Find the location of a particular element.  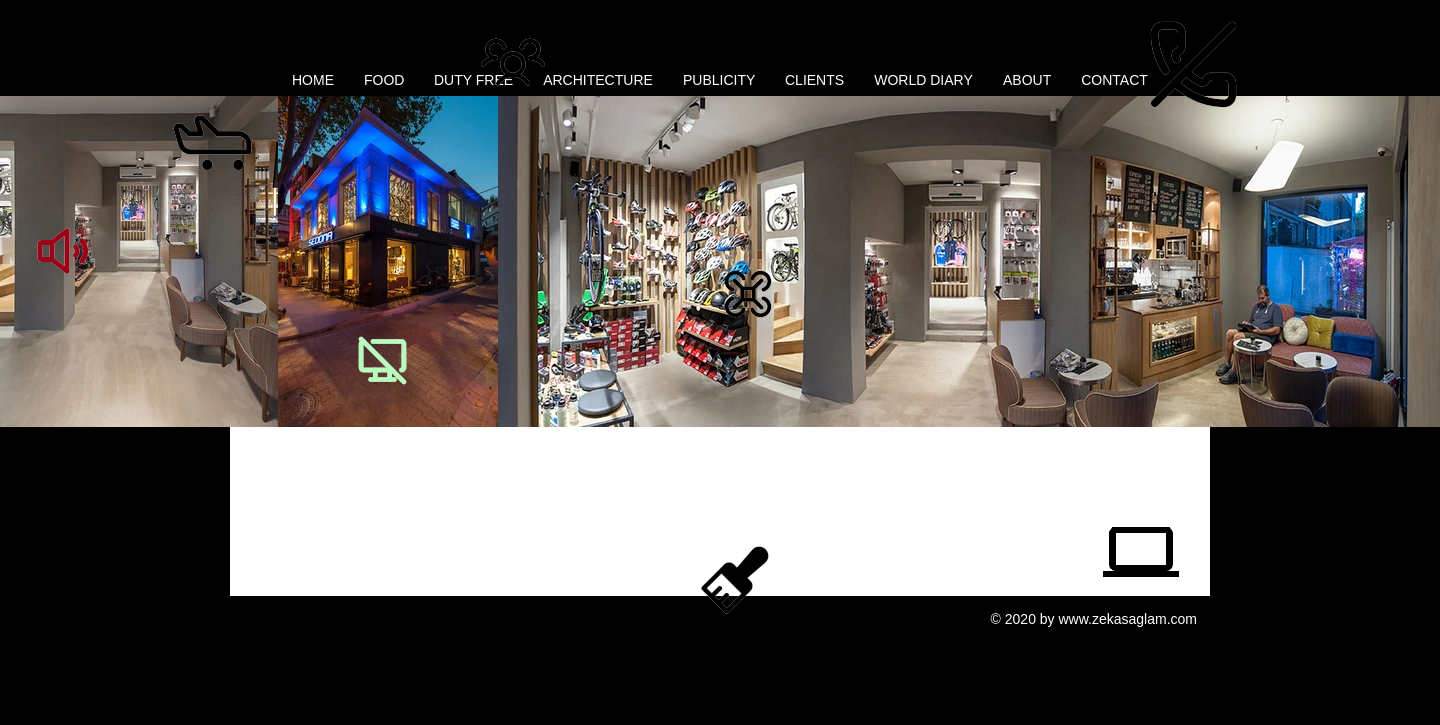

access drone controls is located at coordinates (748, 294).